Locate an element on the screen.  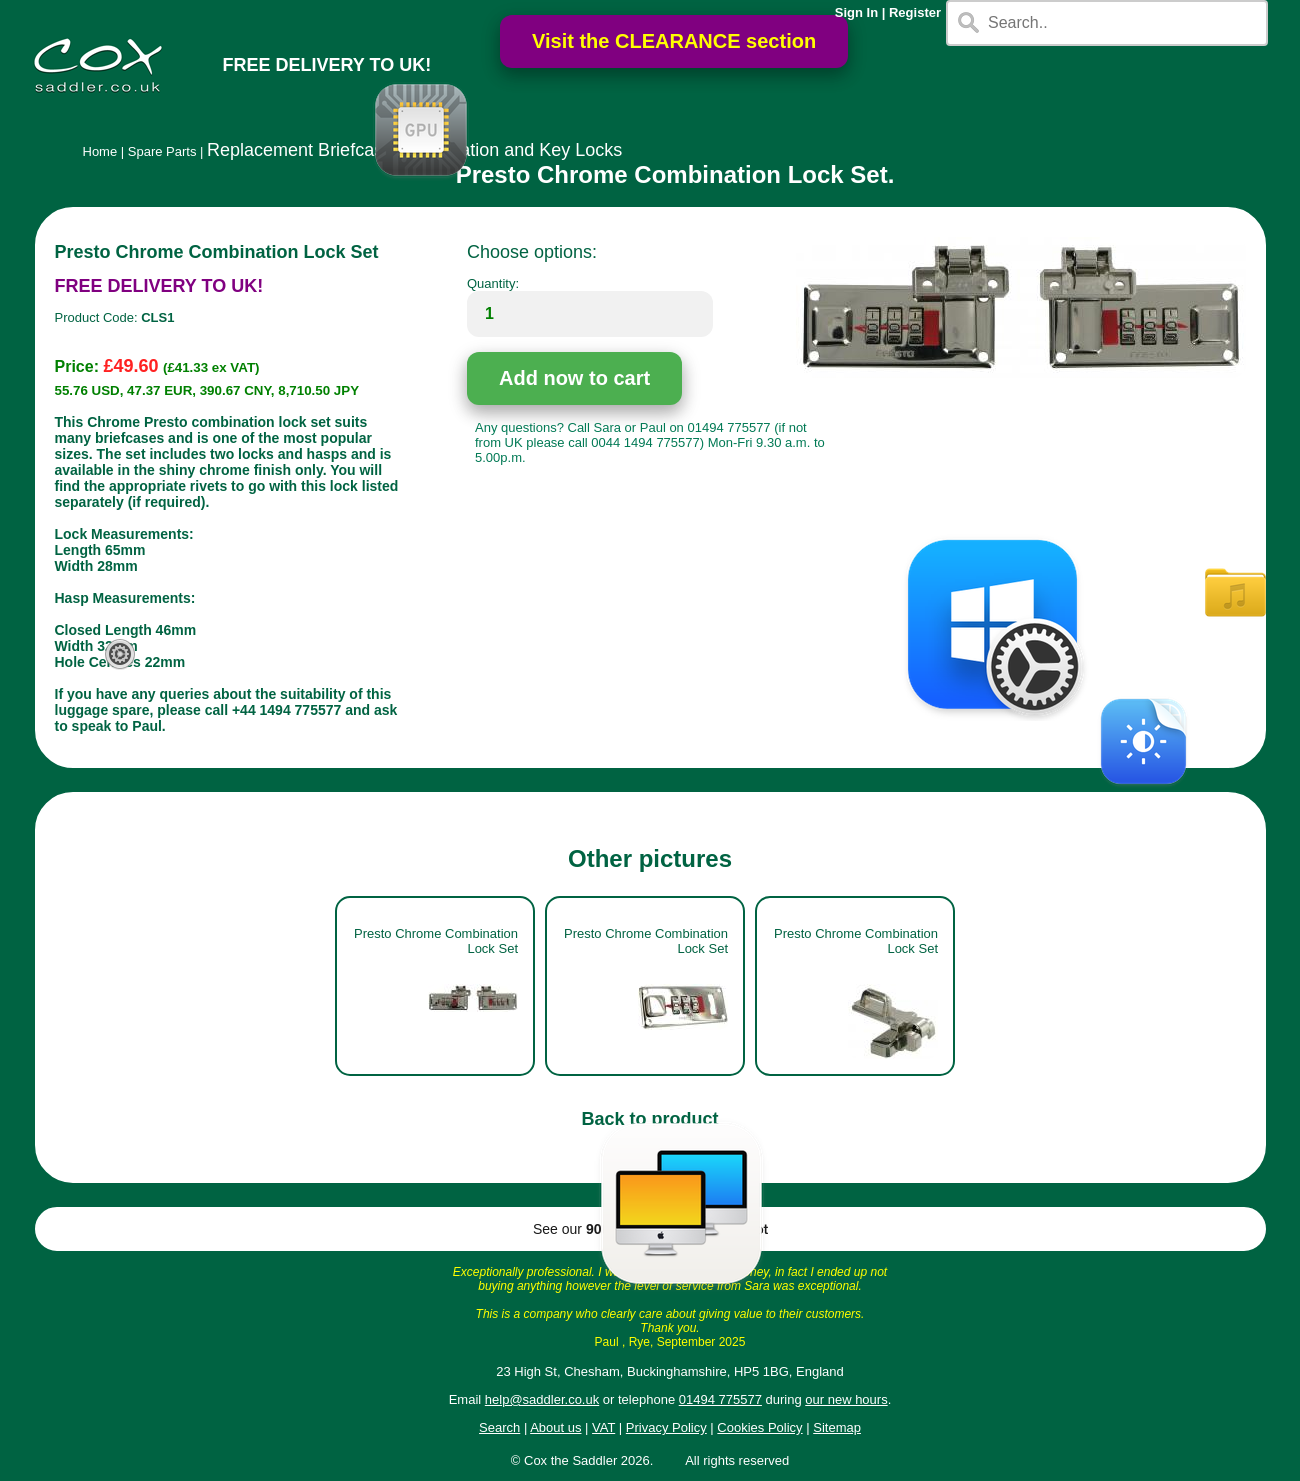
adjust night shift or display color temperature settings is located at coordinates (1143, 741).